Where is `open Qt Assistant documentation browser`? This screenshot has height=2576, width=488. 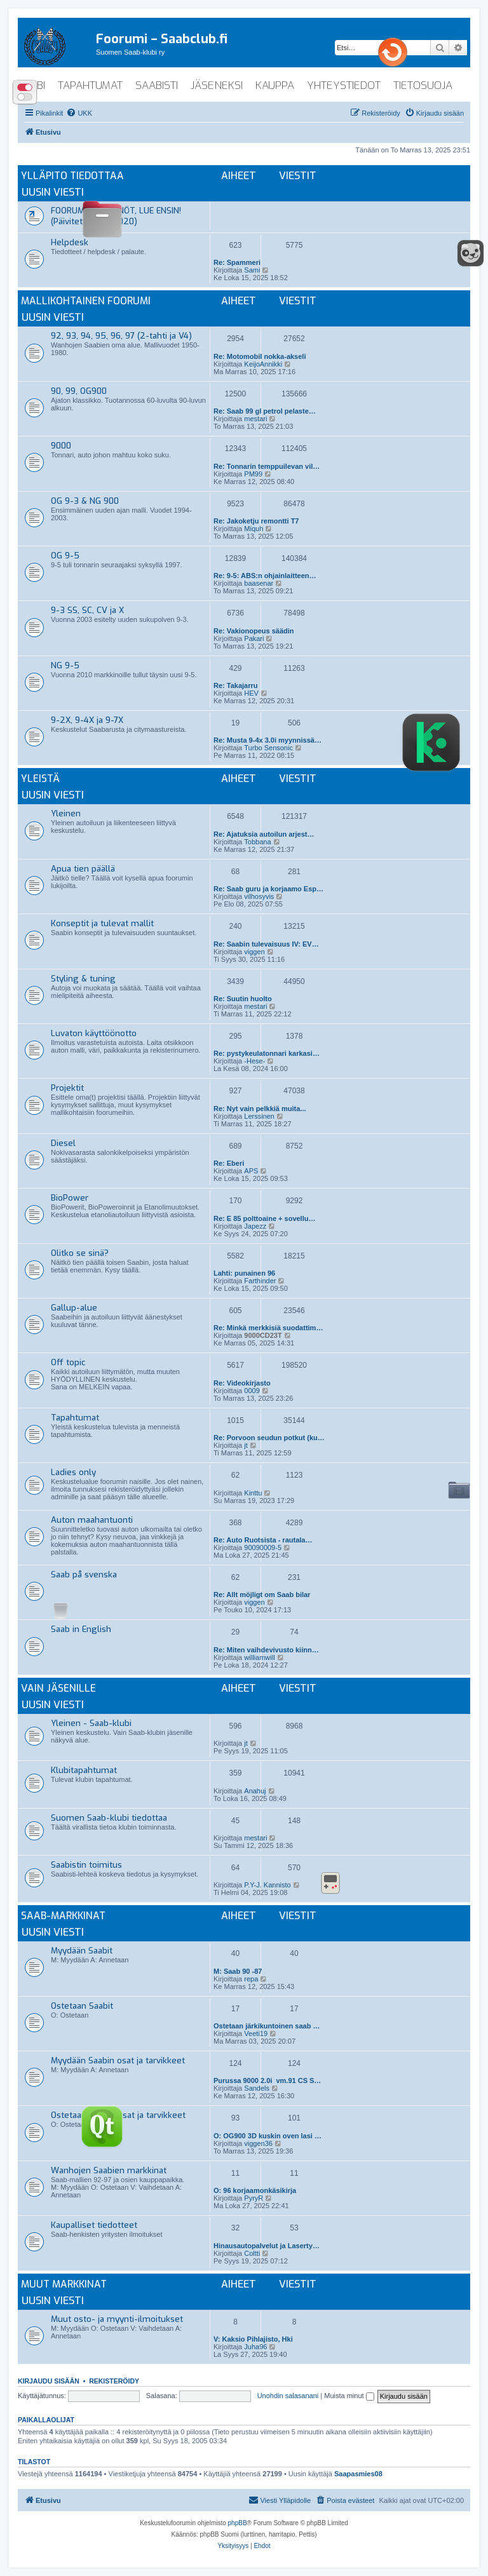
open Qt Assistant documentation browser is located at coordinates (102, 2126).